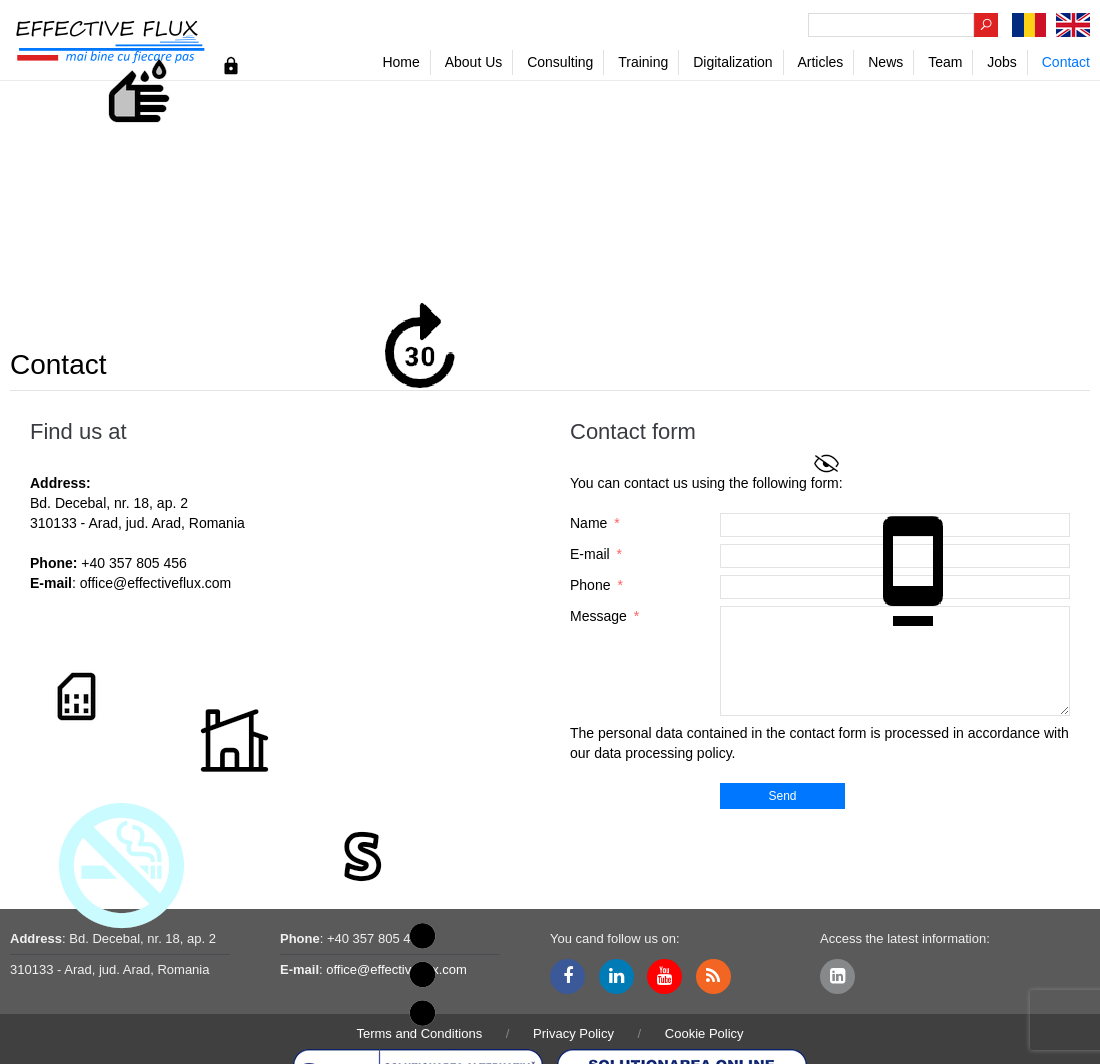  I want to click on open more options menu, so click(422, 974).